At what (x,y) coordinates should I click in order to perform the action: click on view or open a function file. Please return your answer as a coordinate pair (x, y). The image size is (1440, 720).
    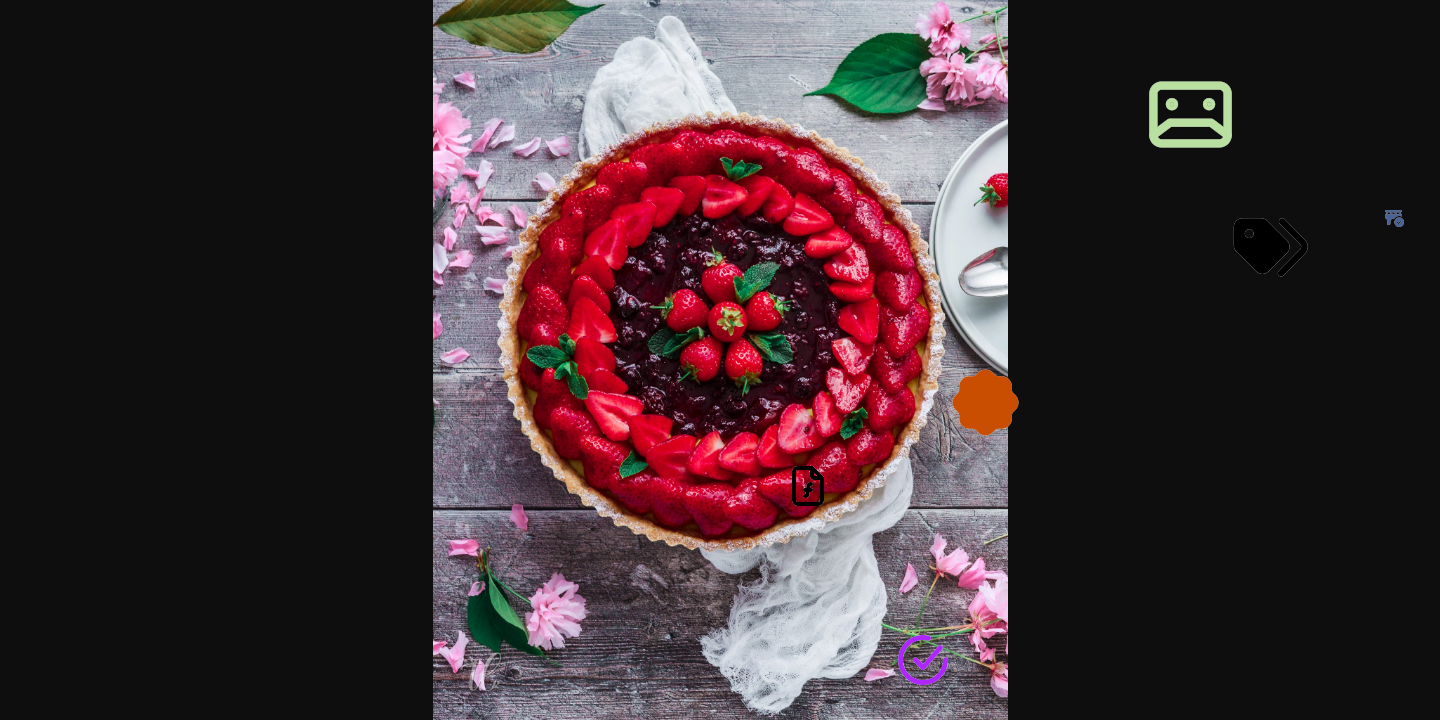
    Looking at the image, I should click on (808, 486).